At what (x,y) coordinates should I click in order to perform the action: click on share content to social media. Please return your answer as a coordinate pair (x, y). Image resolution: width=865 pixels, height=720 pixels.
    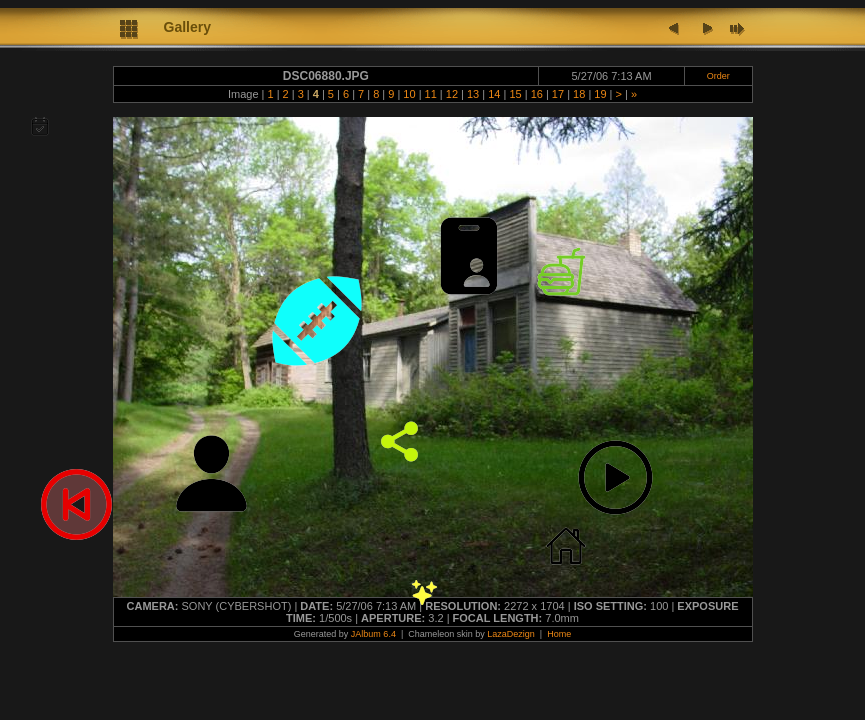
    Looking at the image, I should click on (399, 441).